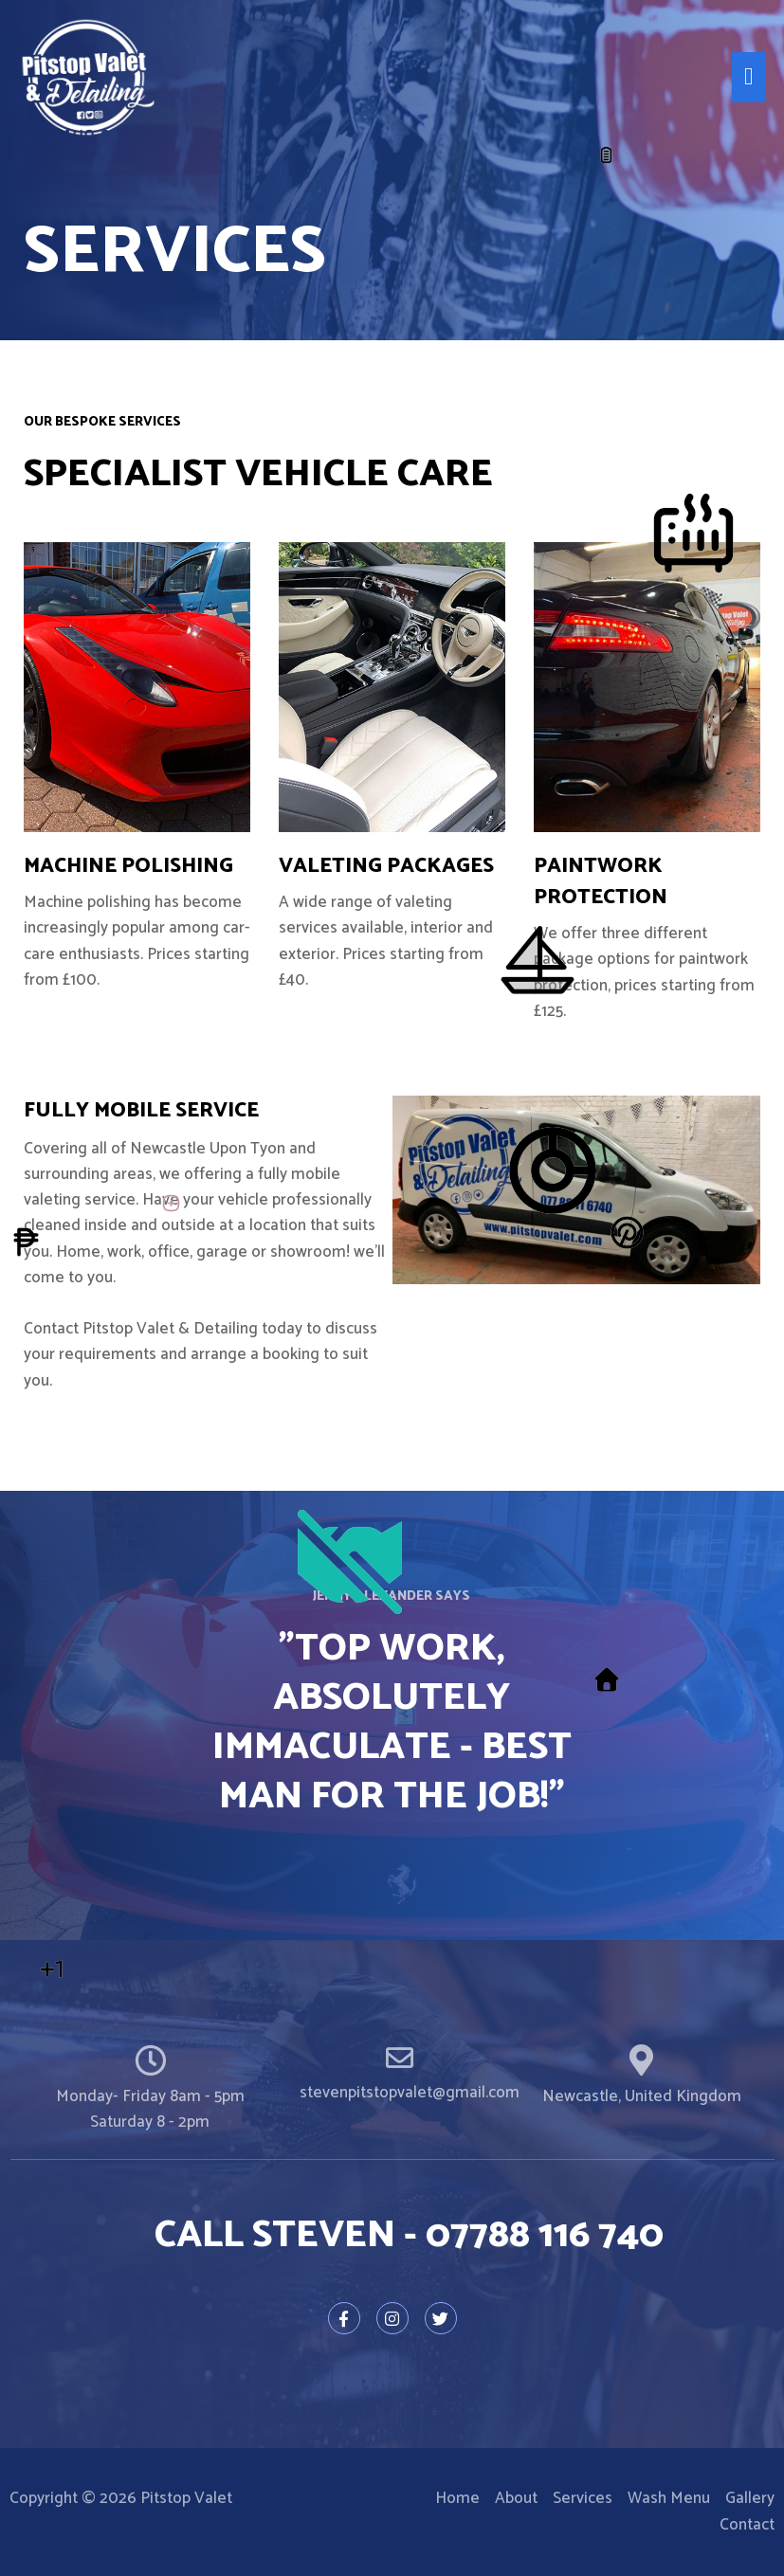 The height and width of the screenshot is (2576, 784). What do you see at coordinates (171, 1203) in the screenshot?
I see `add a new item` at bounding box center [171, 1203].